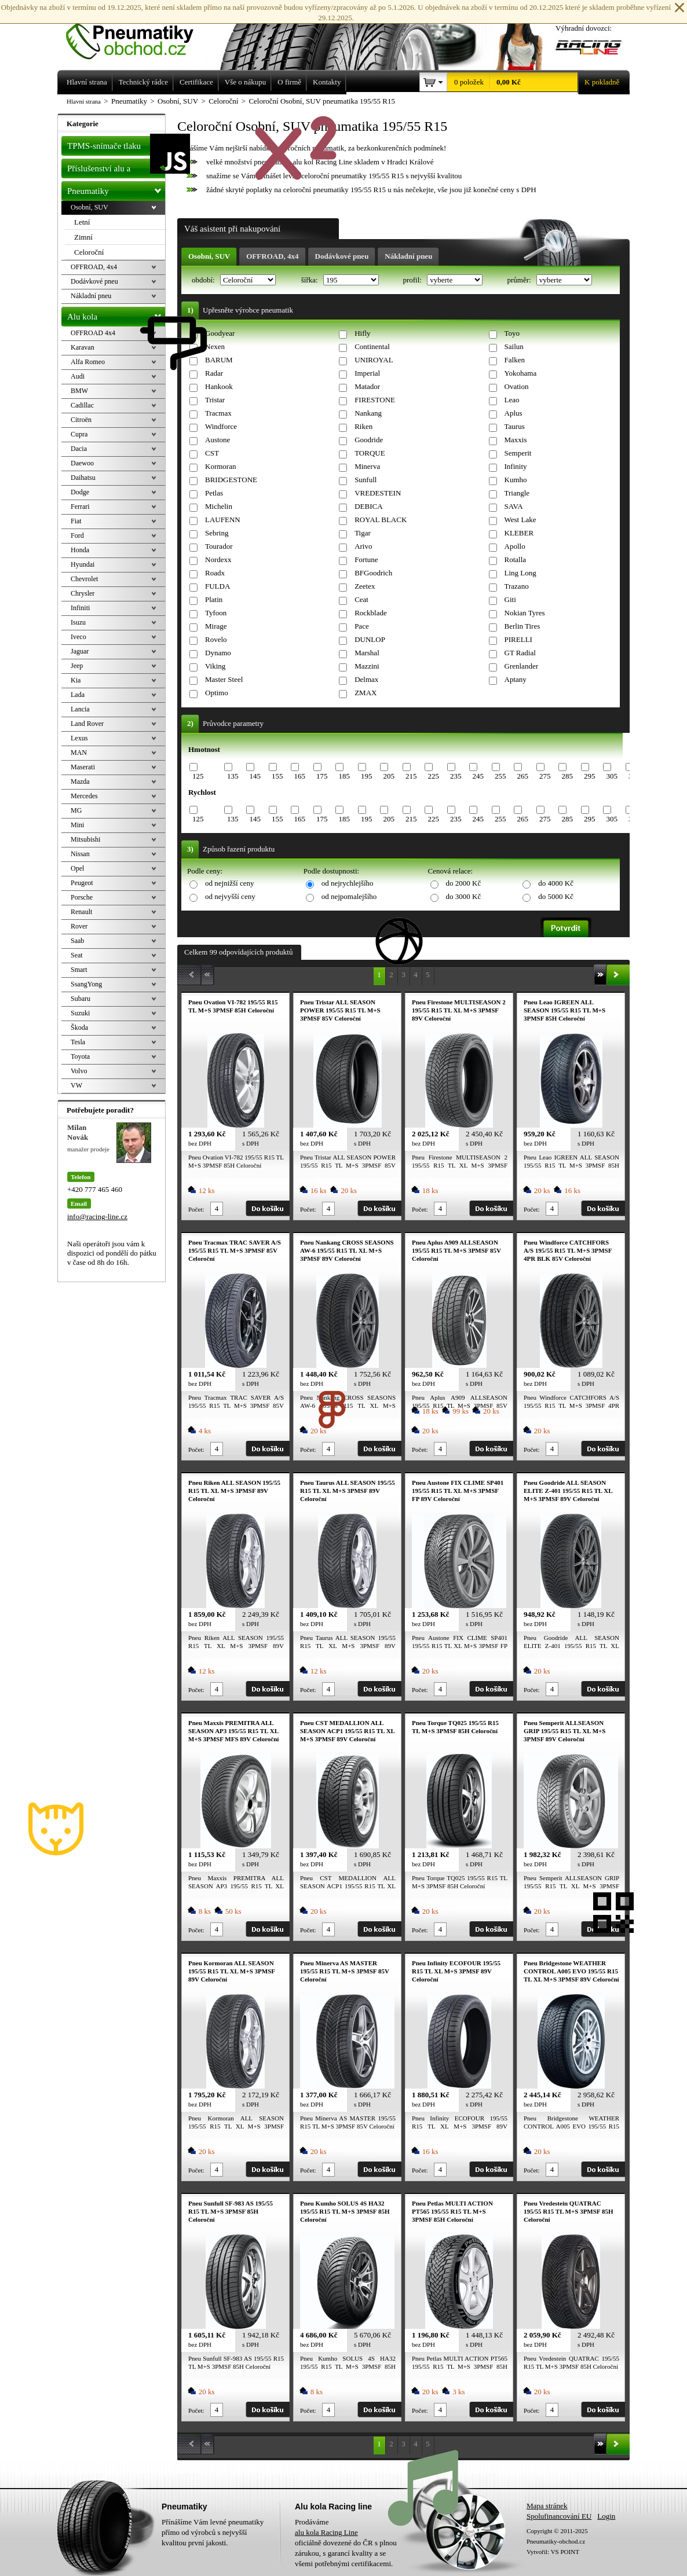  What do you see at coordinates (399, 941) in the screenshot?
I see `access games or entertainment features` at bounding box center [399, 941].